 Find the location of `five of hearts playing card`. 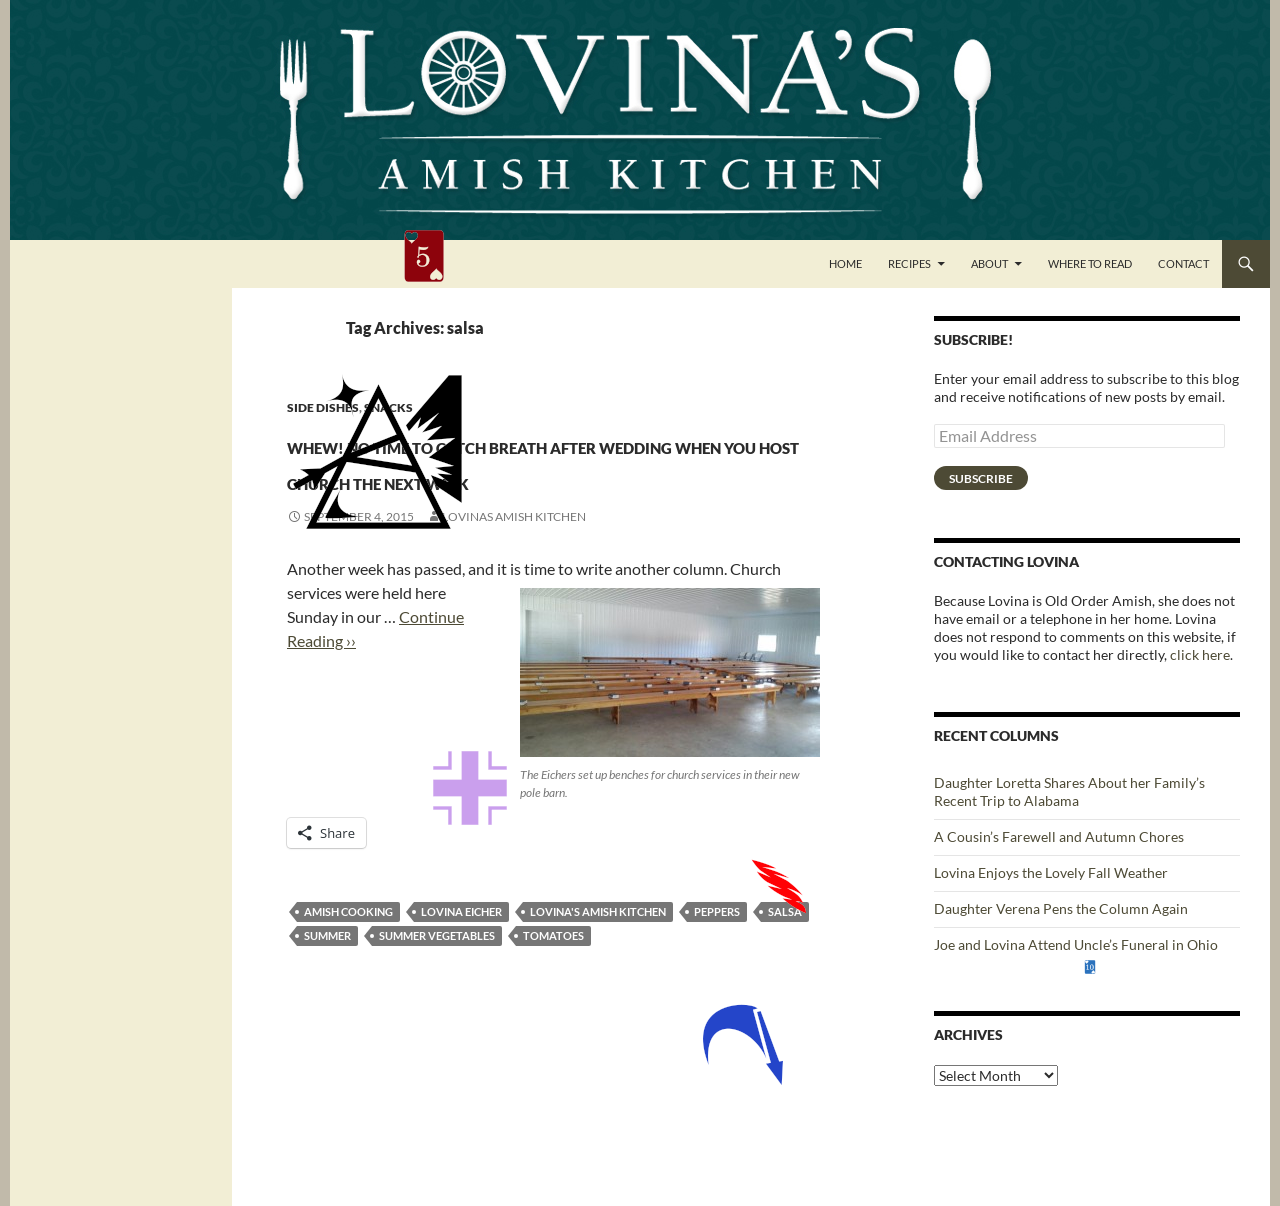

five of hearts playing card is located at coordinates (424, 256).